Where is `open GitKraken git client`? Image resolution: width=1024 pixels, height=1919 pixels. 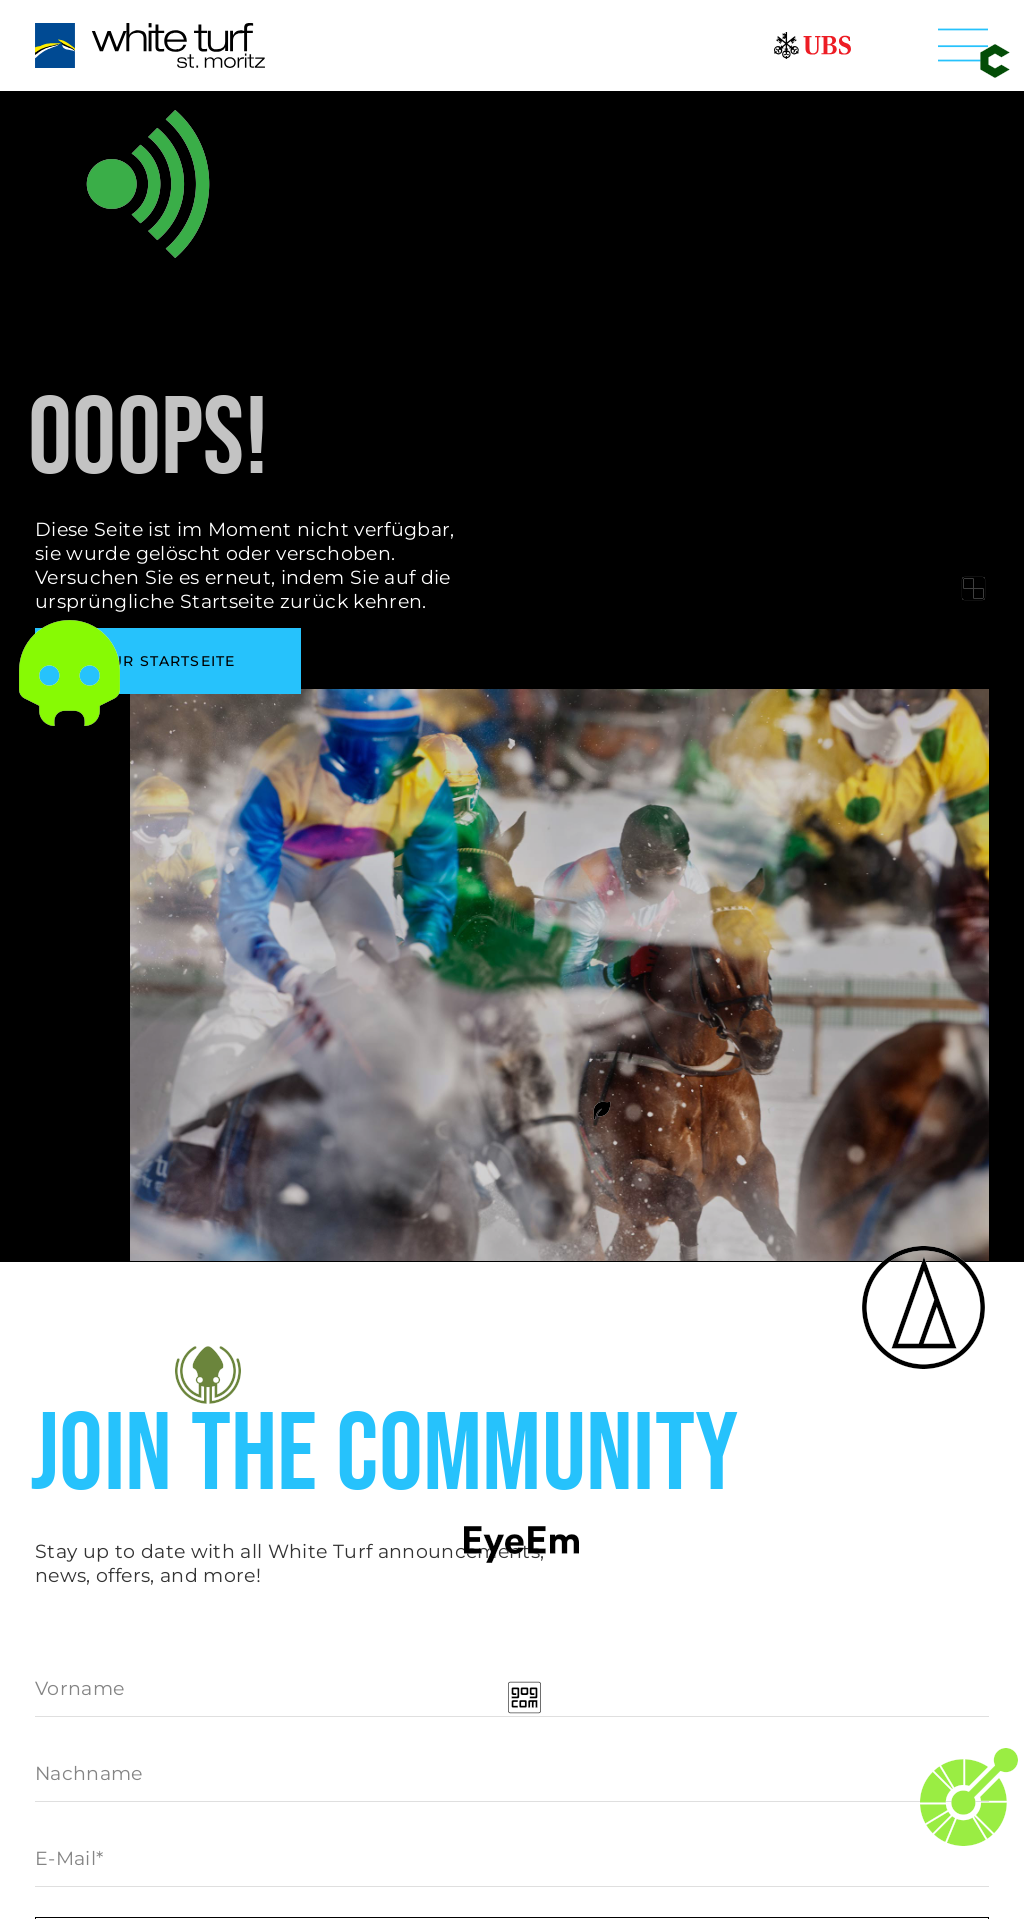
open GitKraken git client is located at coordinates (208, 1375).